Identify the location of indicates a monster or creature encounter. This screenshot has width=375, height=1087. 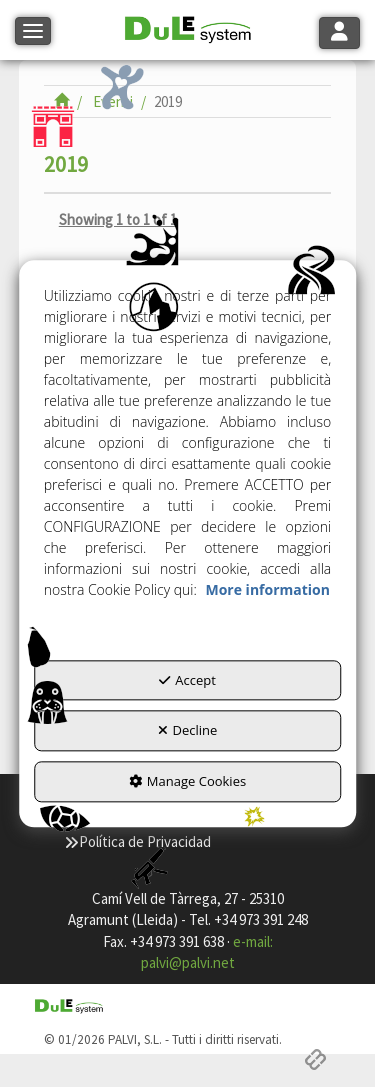
(311, 269).